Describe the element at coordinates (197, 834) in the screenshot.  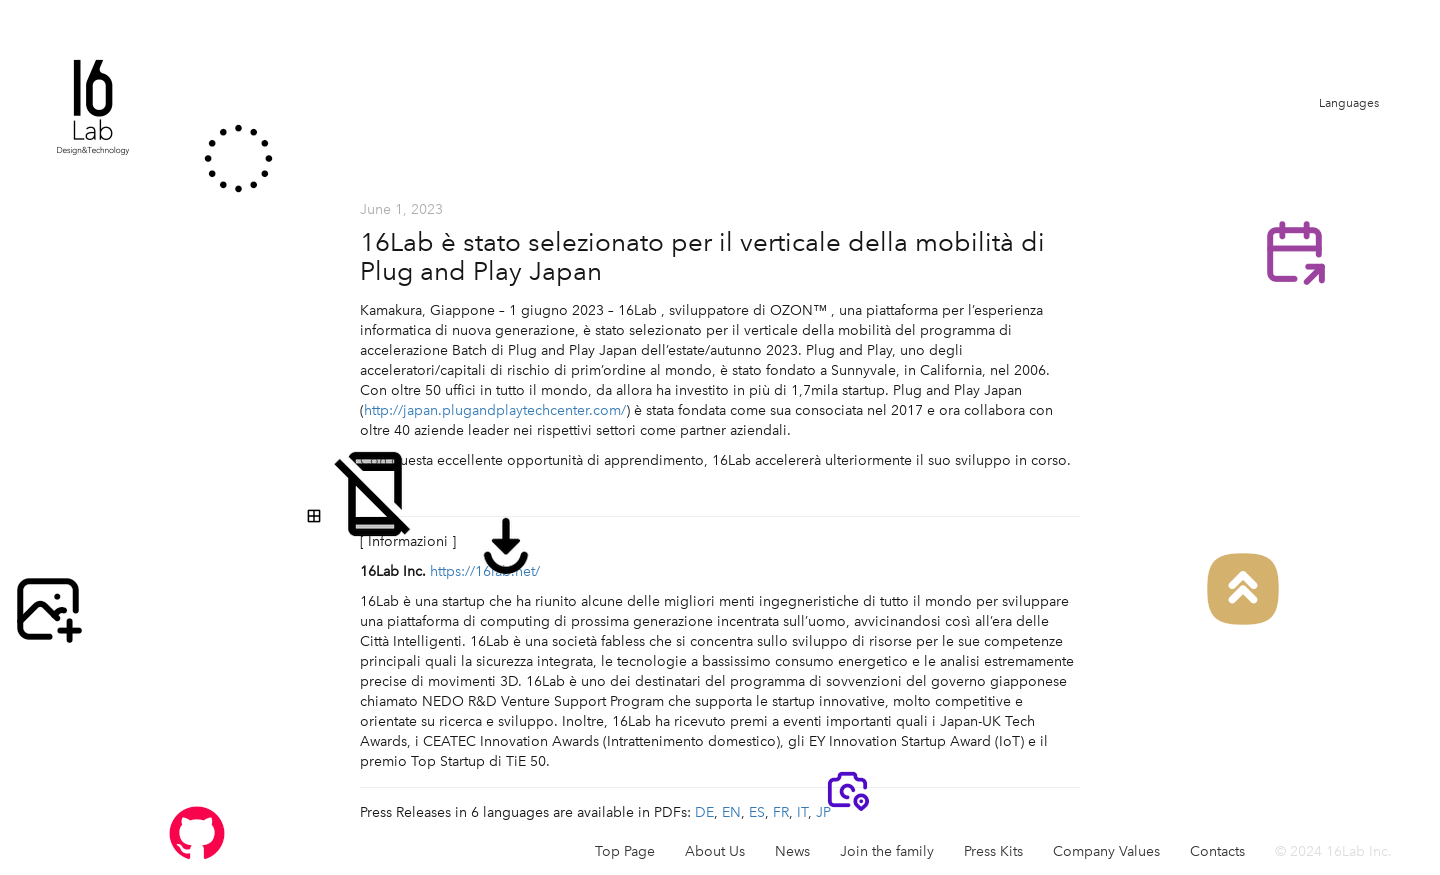
I see `visit github profile or repository` at that location.